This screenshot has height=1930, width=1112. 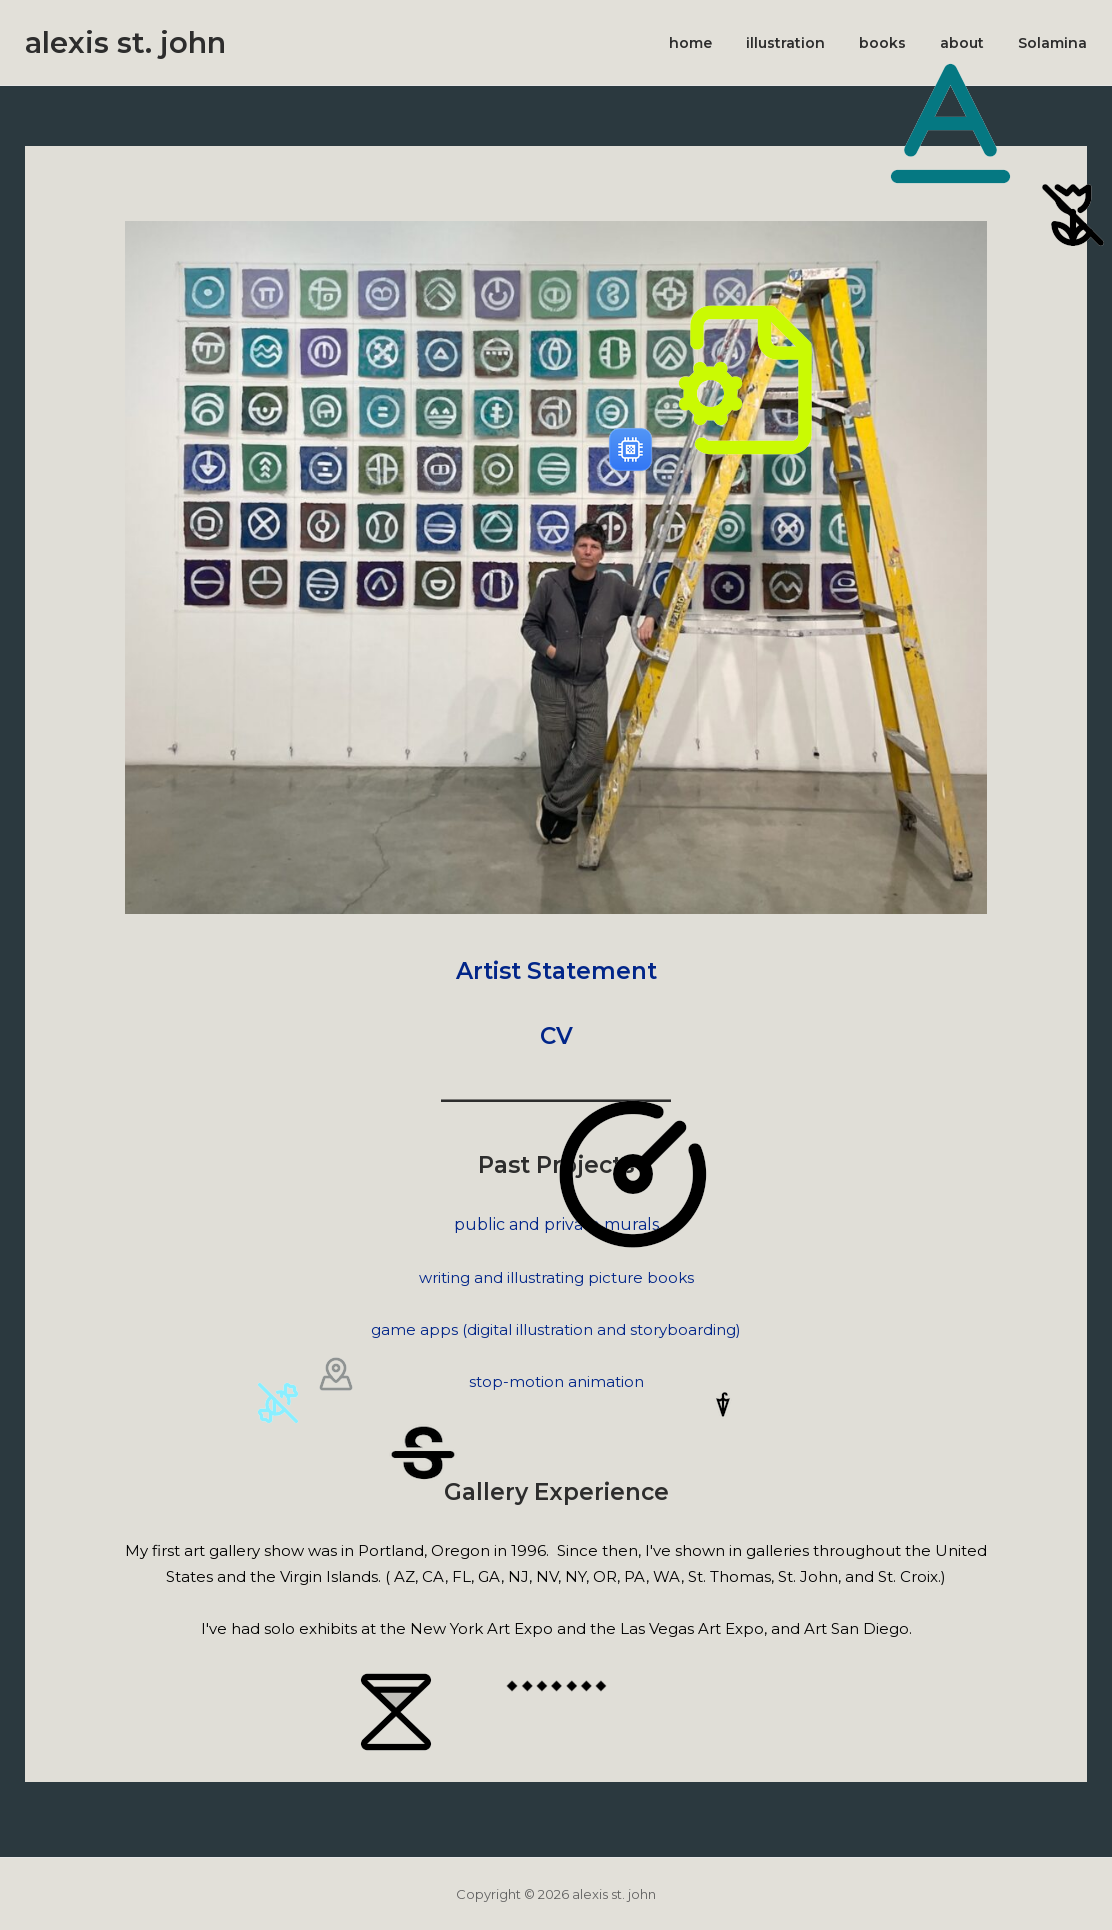 What do you see at coordinates (633, 1174) in the screenshot?
I see `view performance or speed metrics` at bounding box center [633, 1174].